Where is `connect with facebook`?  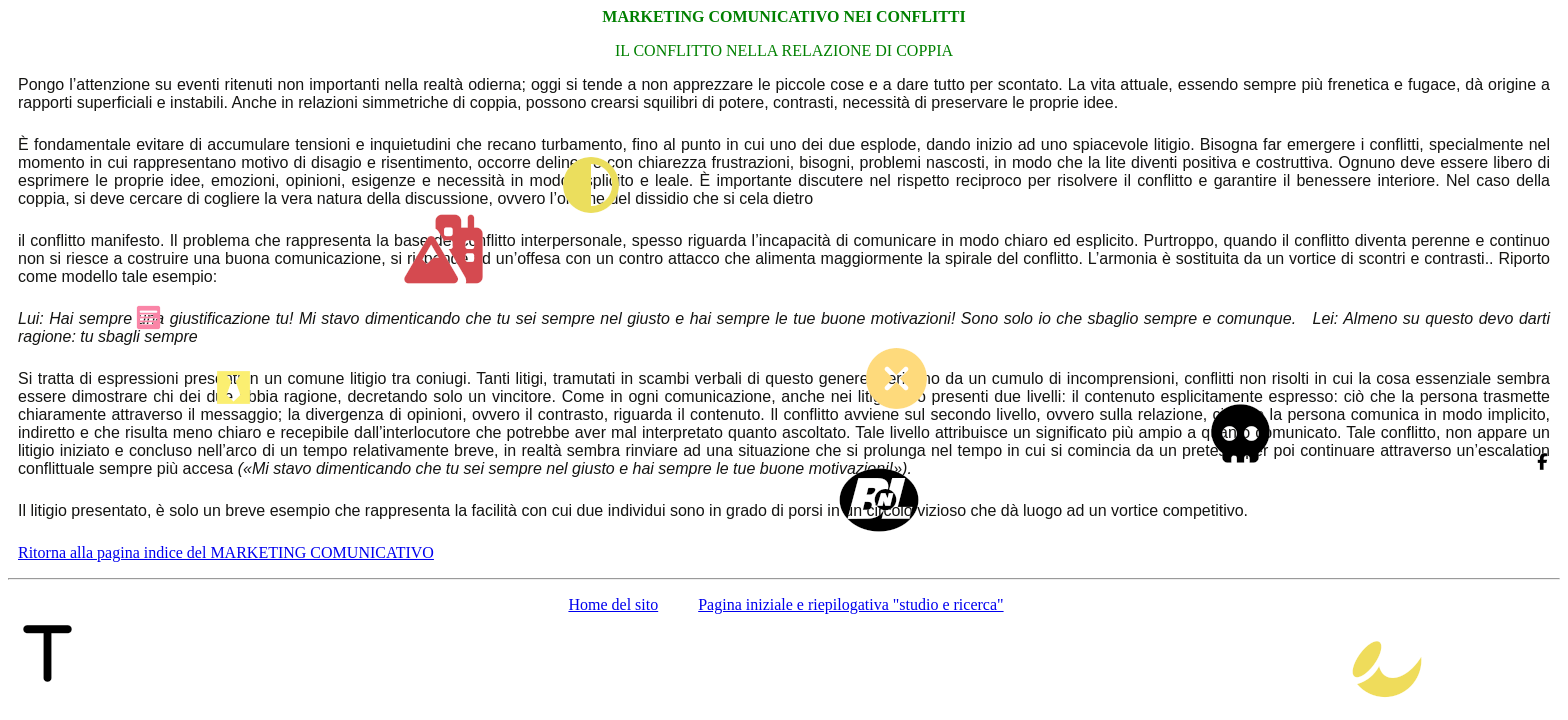
connect with facebook is located at coordinates (1542, 461).